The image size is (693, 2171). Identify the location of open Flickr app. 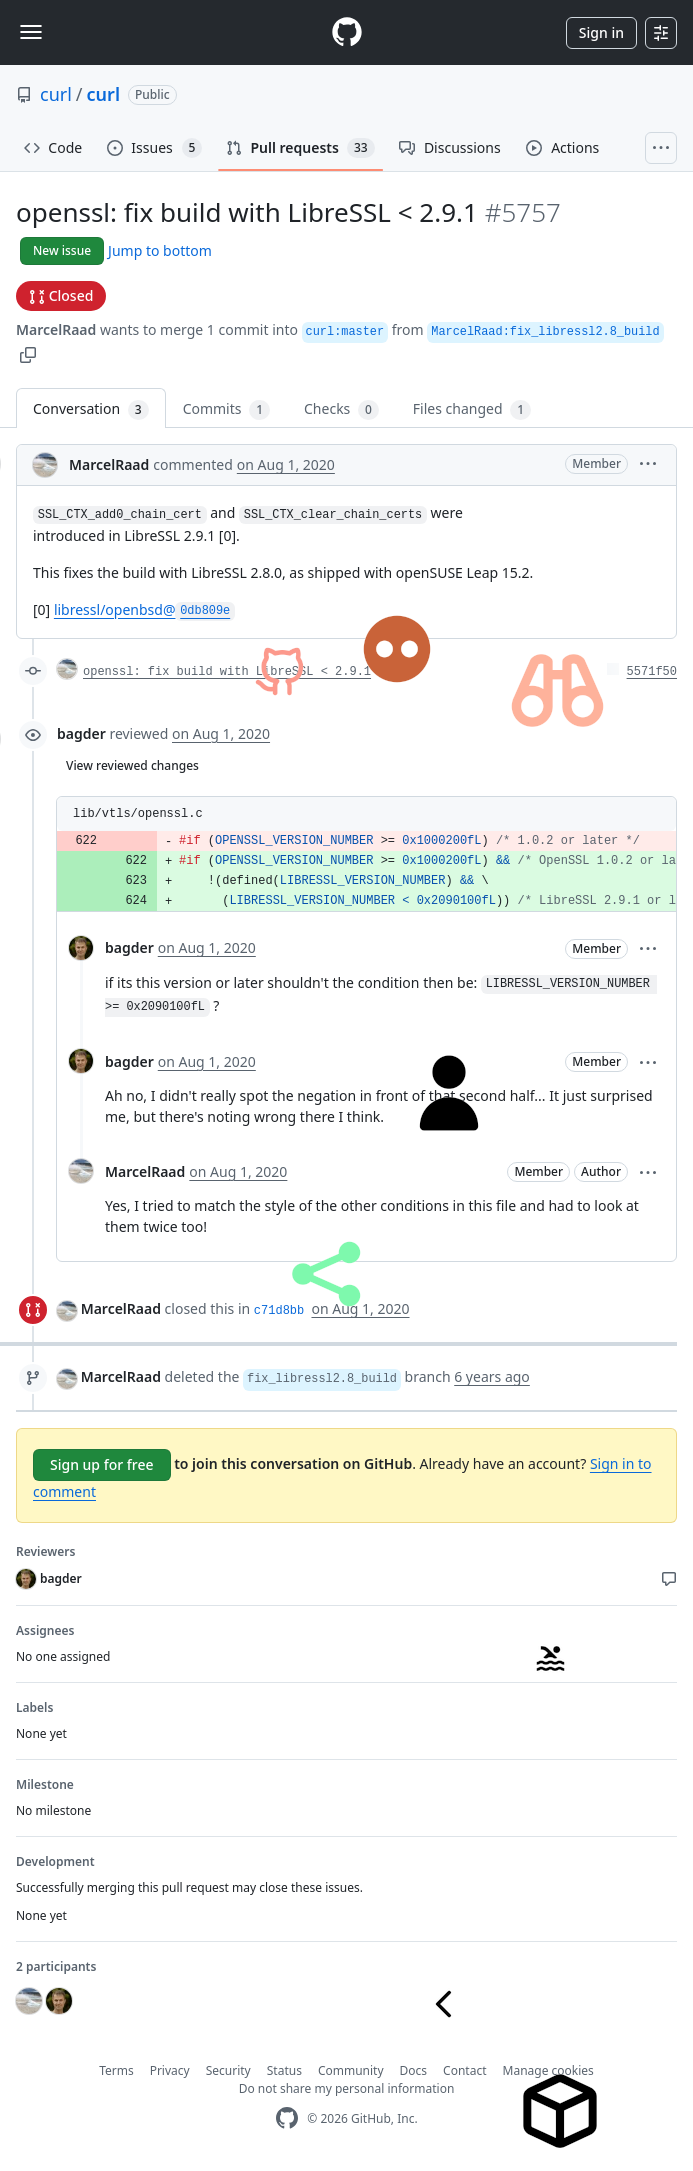
(397, 649).